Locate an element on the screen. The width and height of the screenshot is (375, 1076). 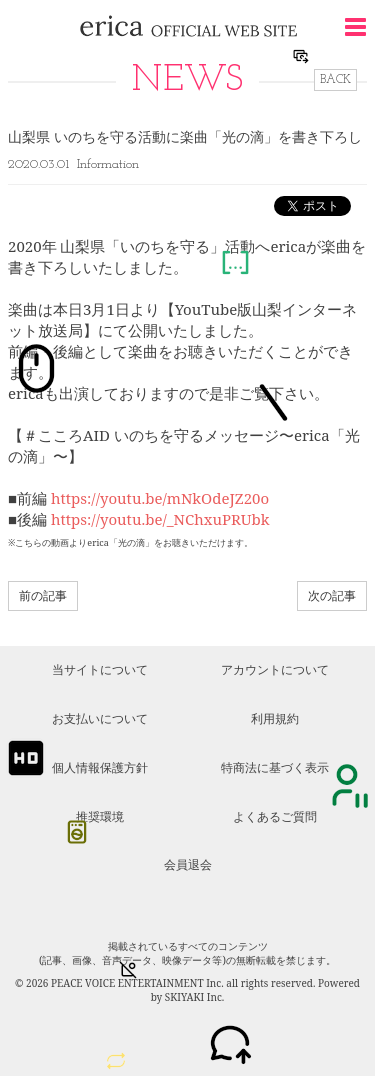
indicates a disabled or unavailable feature is located at coordinates (273, 402).